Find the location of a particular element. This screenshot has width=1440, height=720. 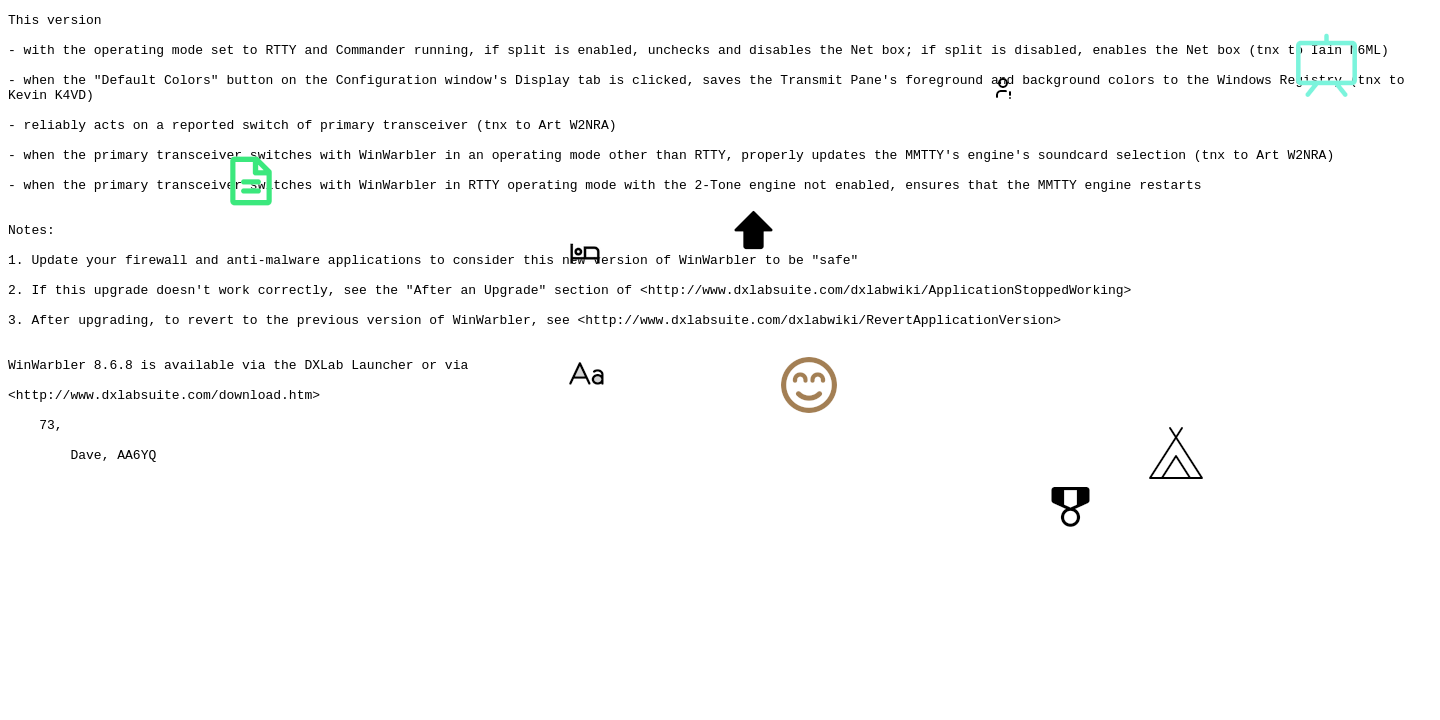

access camping or outdoor accommodation options is located at coordinates (1176, 456).